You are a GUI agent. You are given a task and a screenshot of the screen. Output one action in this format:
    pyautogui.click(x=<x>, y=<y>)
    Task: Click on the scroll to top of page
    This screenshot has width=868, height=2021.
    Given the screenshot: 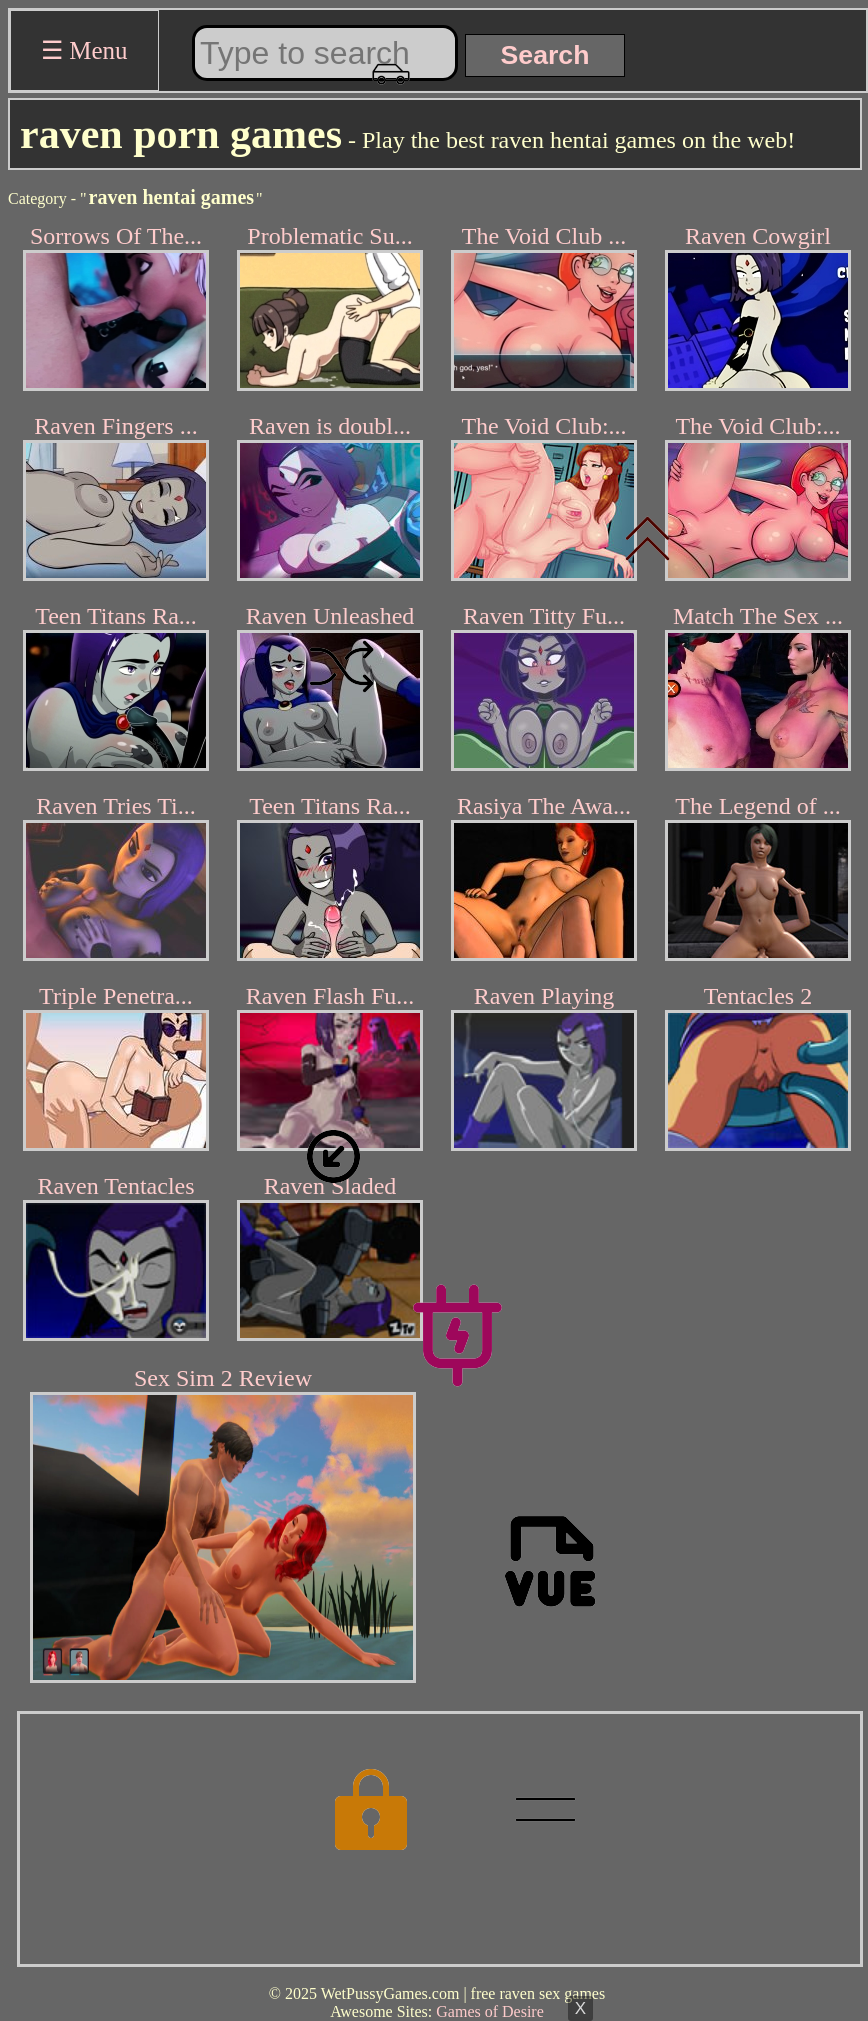 What is the action you would take?
    pyautogui.click(x=647, y=540)
    